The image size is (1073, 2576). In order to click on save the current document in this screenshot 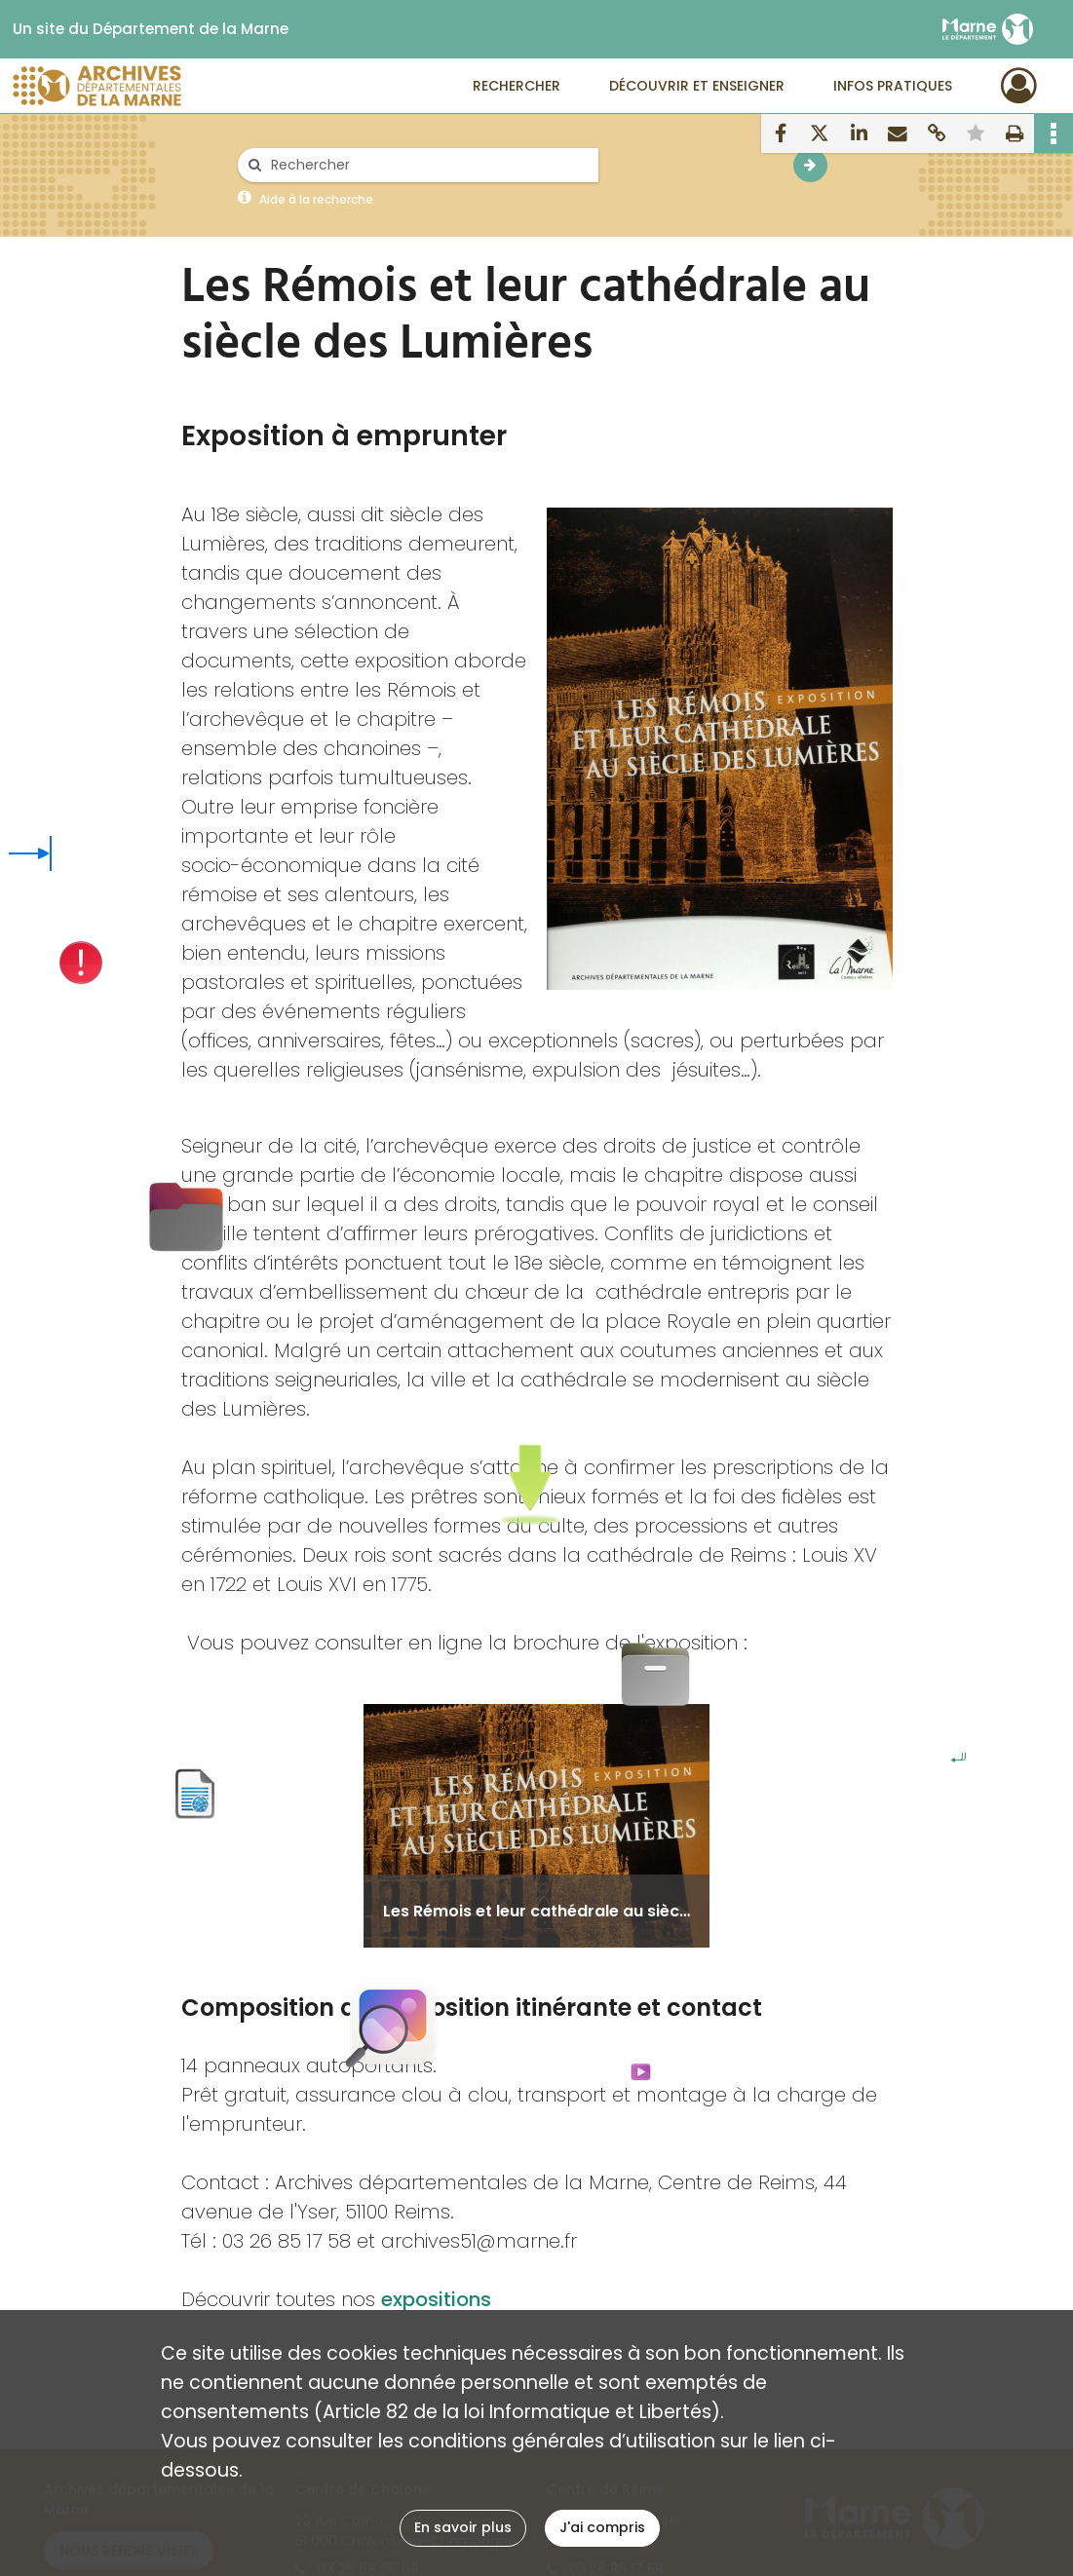, I will do `click(530, 1480)`.